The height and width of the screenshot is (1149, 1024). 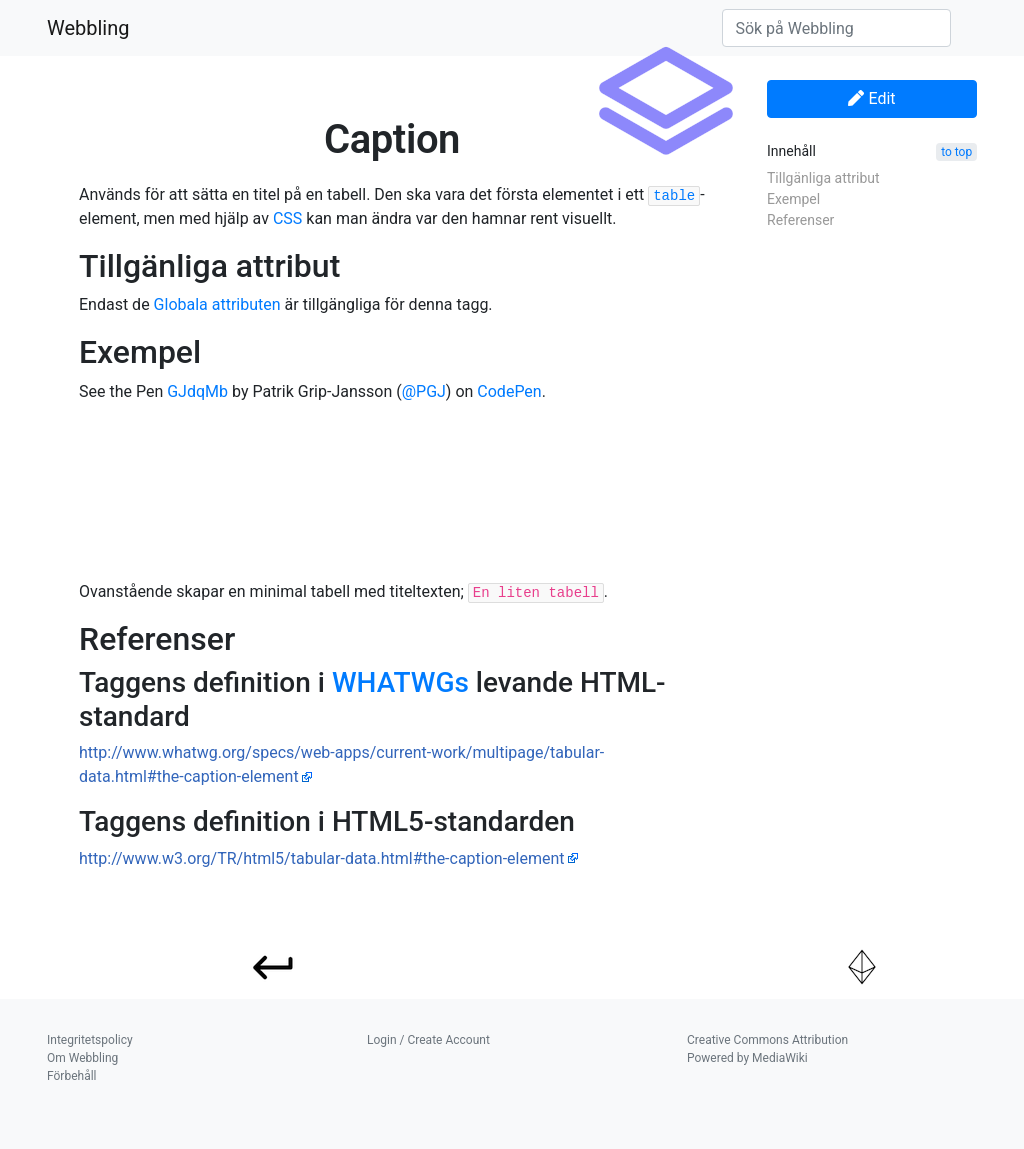 I want to click on submit or confirm text input, so click(x=273, y=967).